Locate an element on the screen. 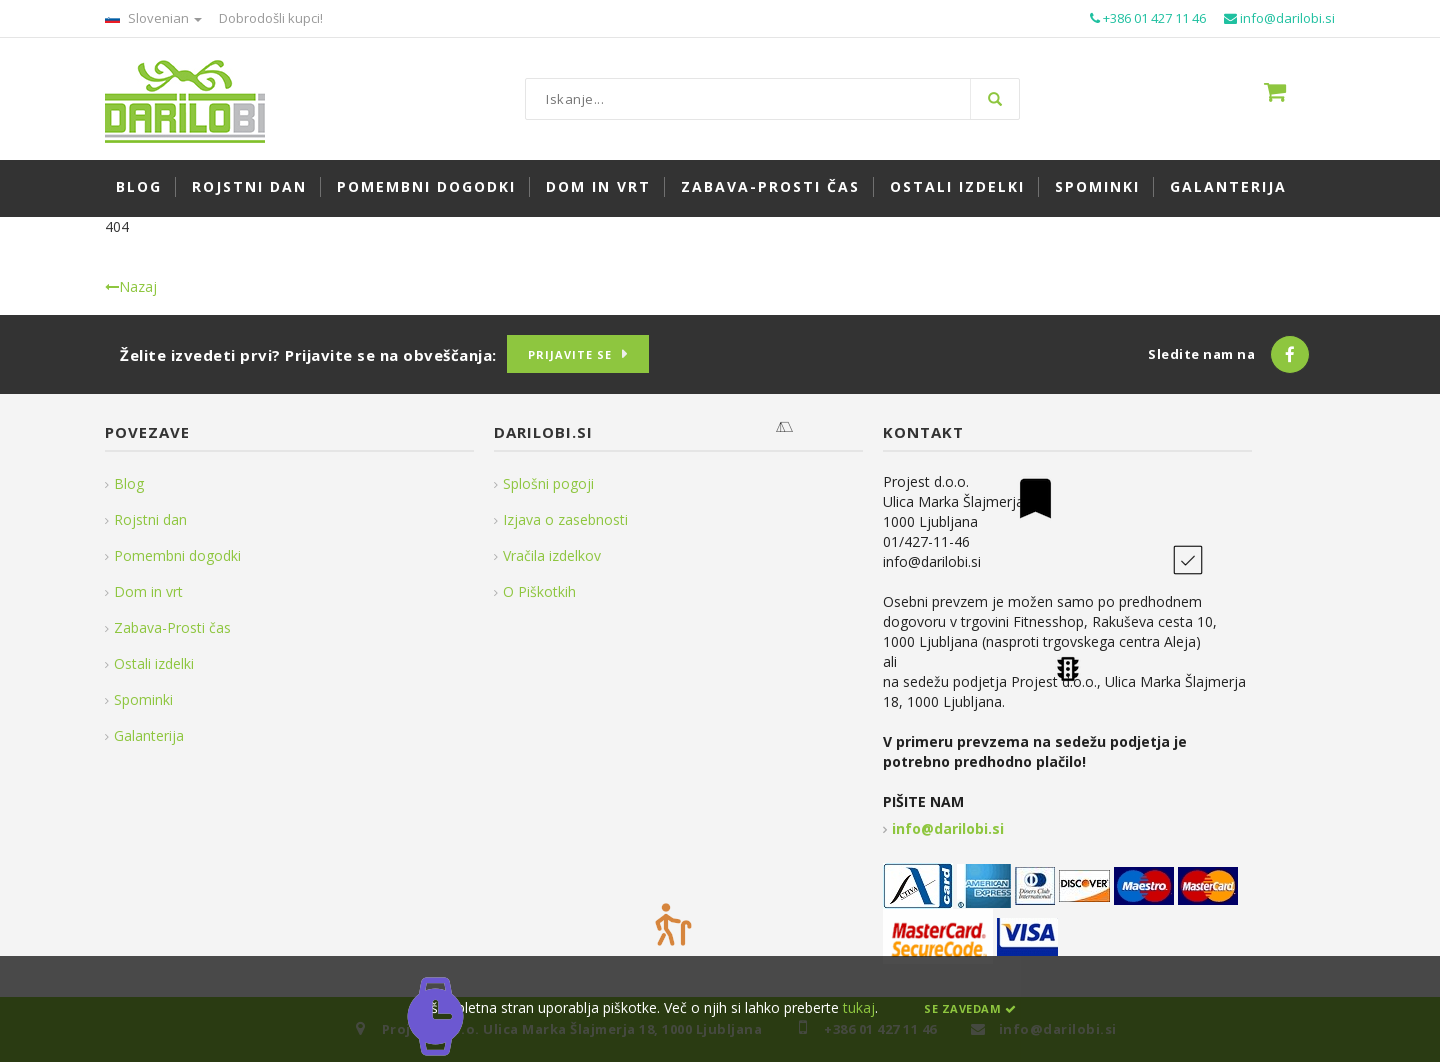 Image resolution: width=1440 pixels, height=1062 pixels. view time or clock settings is located at coordinates (435, 1016).